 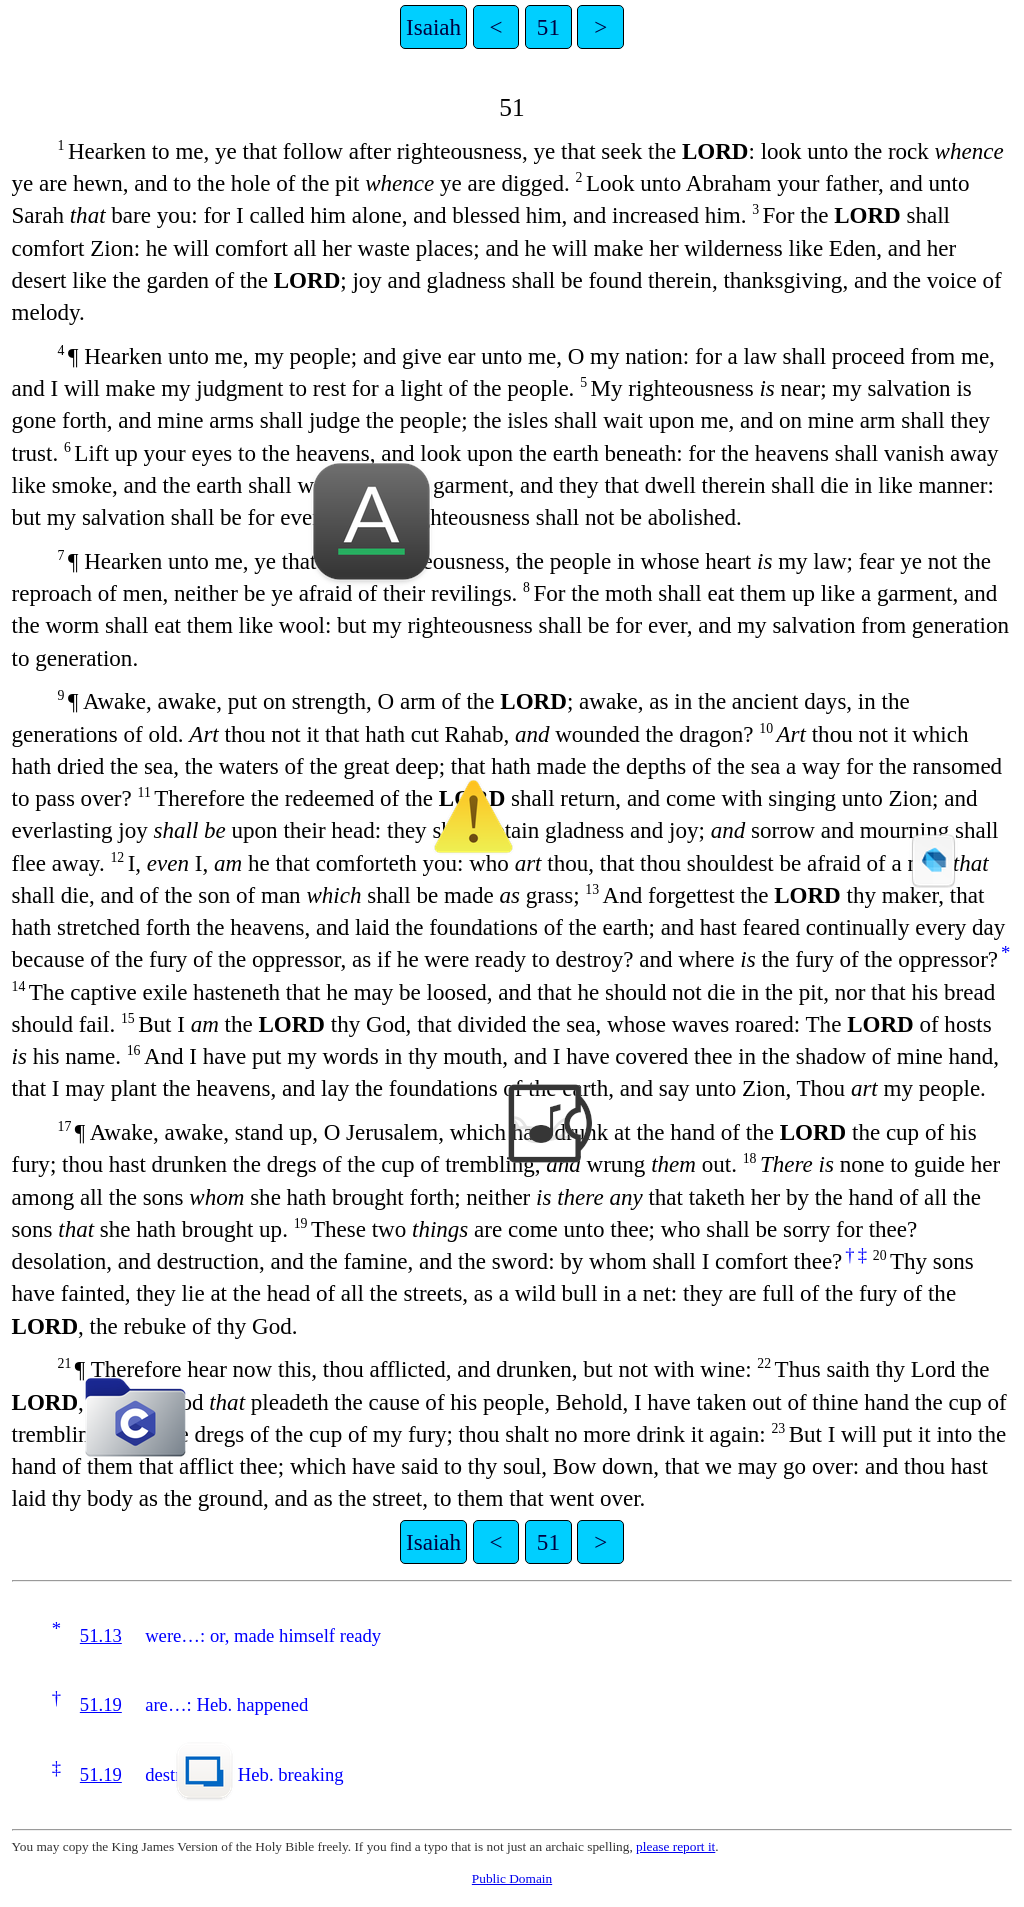 I want to click on indicates a warning or caution message, so click(x=473, y=816).